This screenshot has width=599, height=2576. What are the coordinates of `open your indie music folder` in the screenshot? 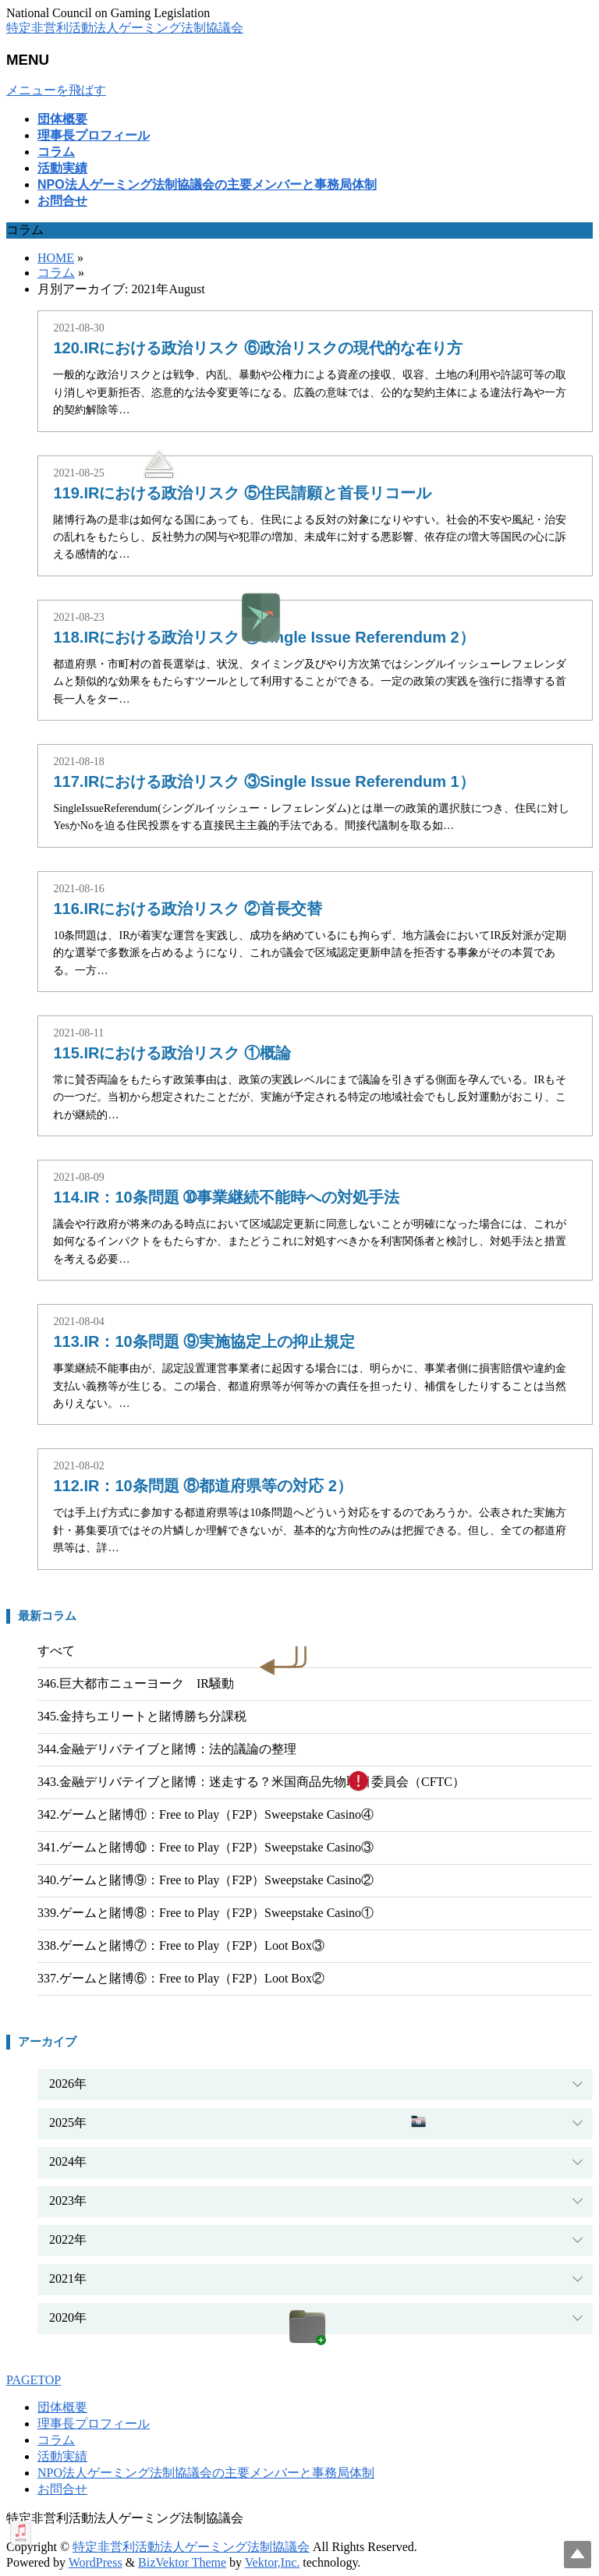 It's located at (418, 2121).